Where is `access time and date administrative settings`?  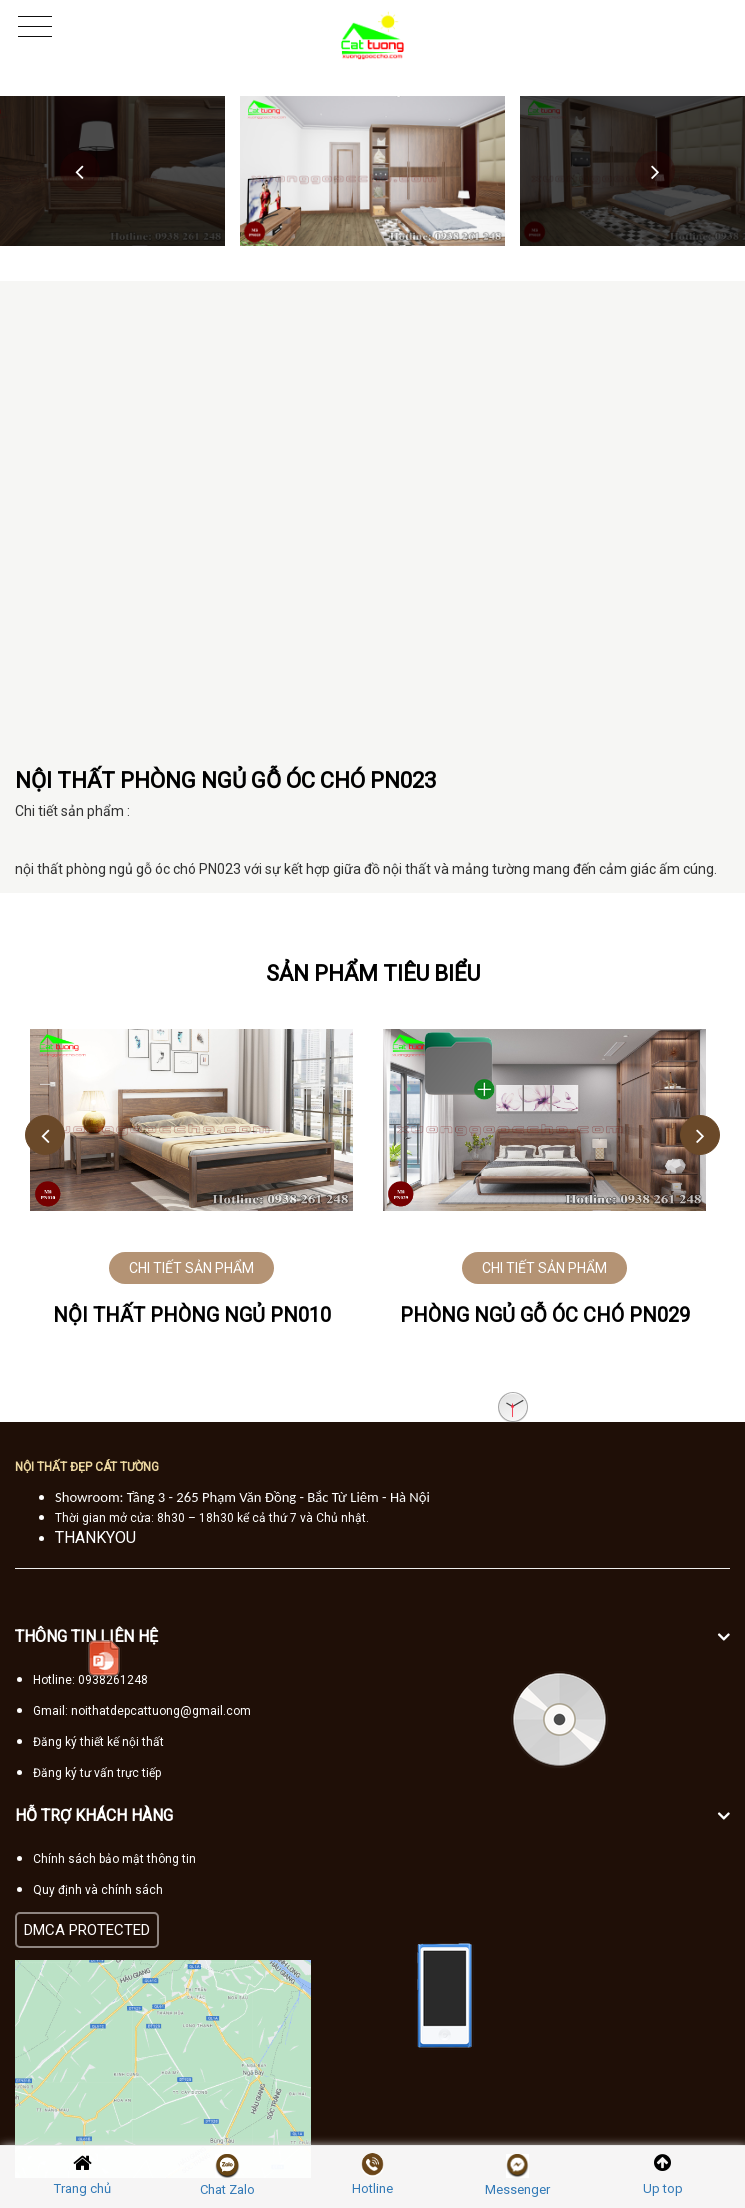 access time and date administrative settings is located at coordinates (513, 1407).